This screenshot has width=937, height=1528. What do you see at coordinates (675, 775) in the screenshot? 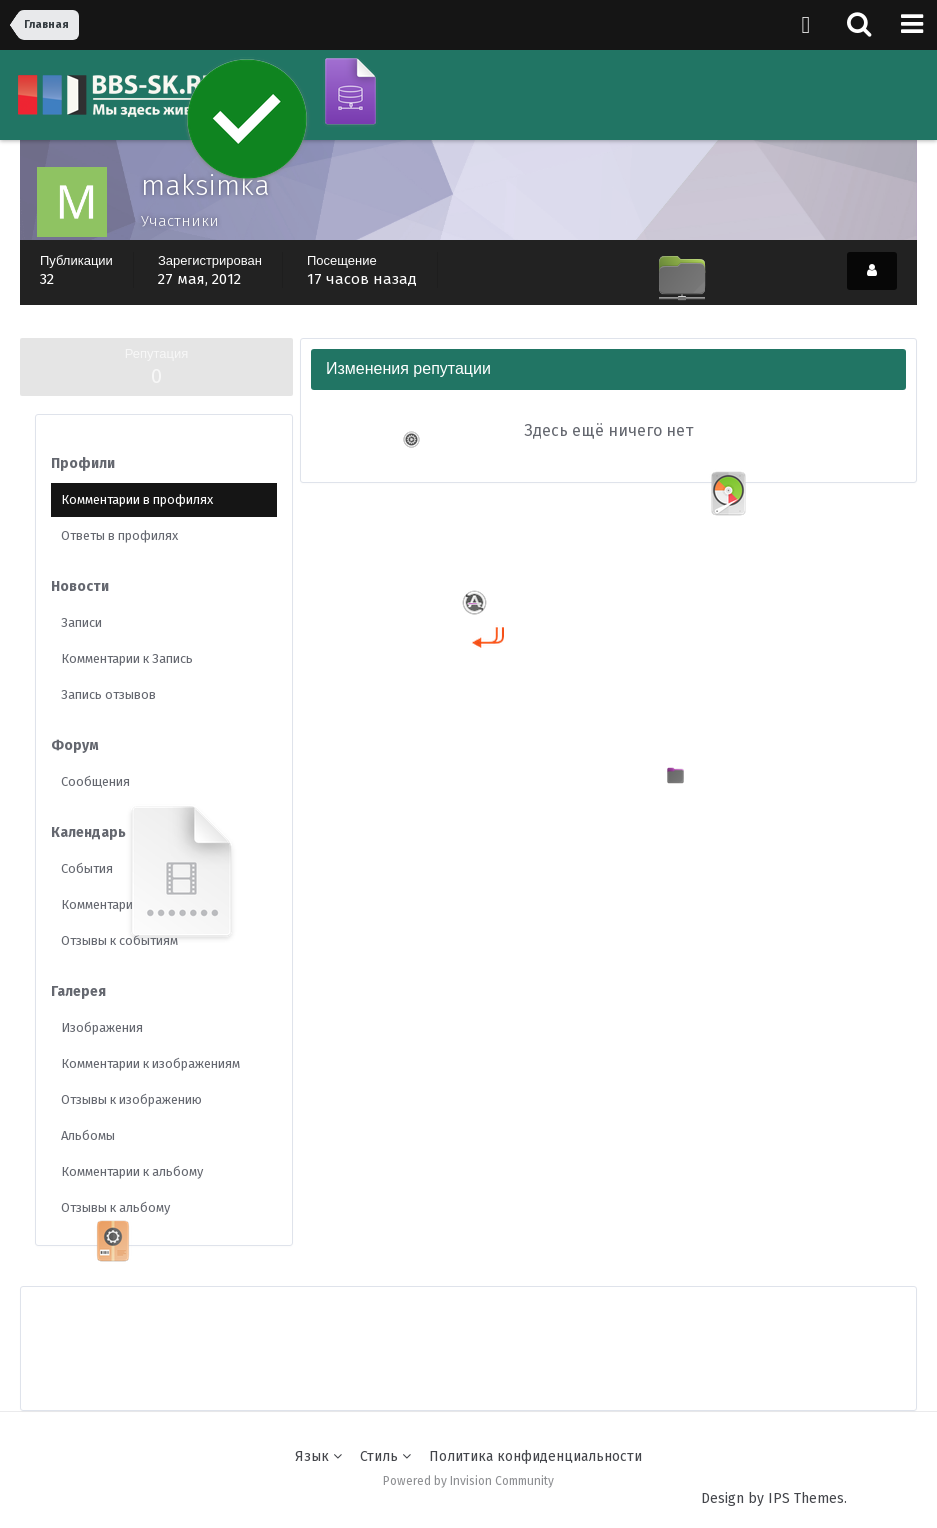
I see `open folder to view contents` at bounding box center [675, 775].